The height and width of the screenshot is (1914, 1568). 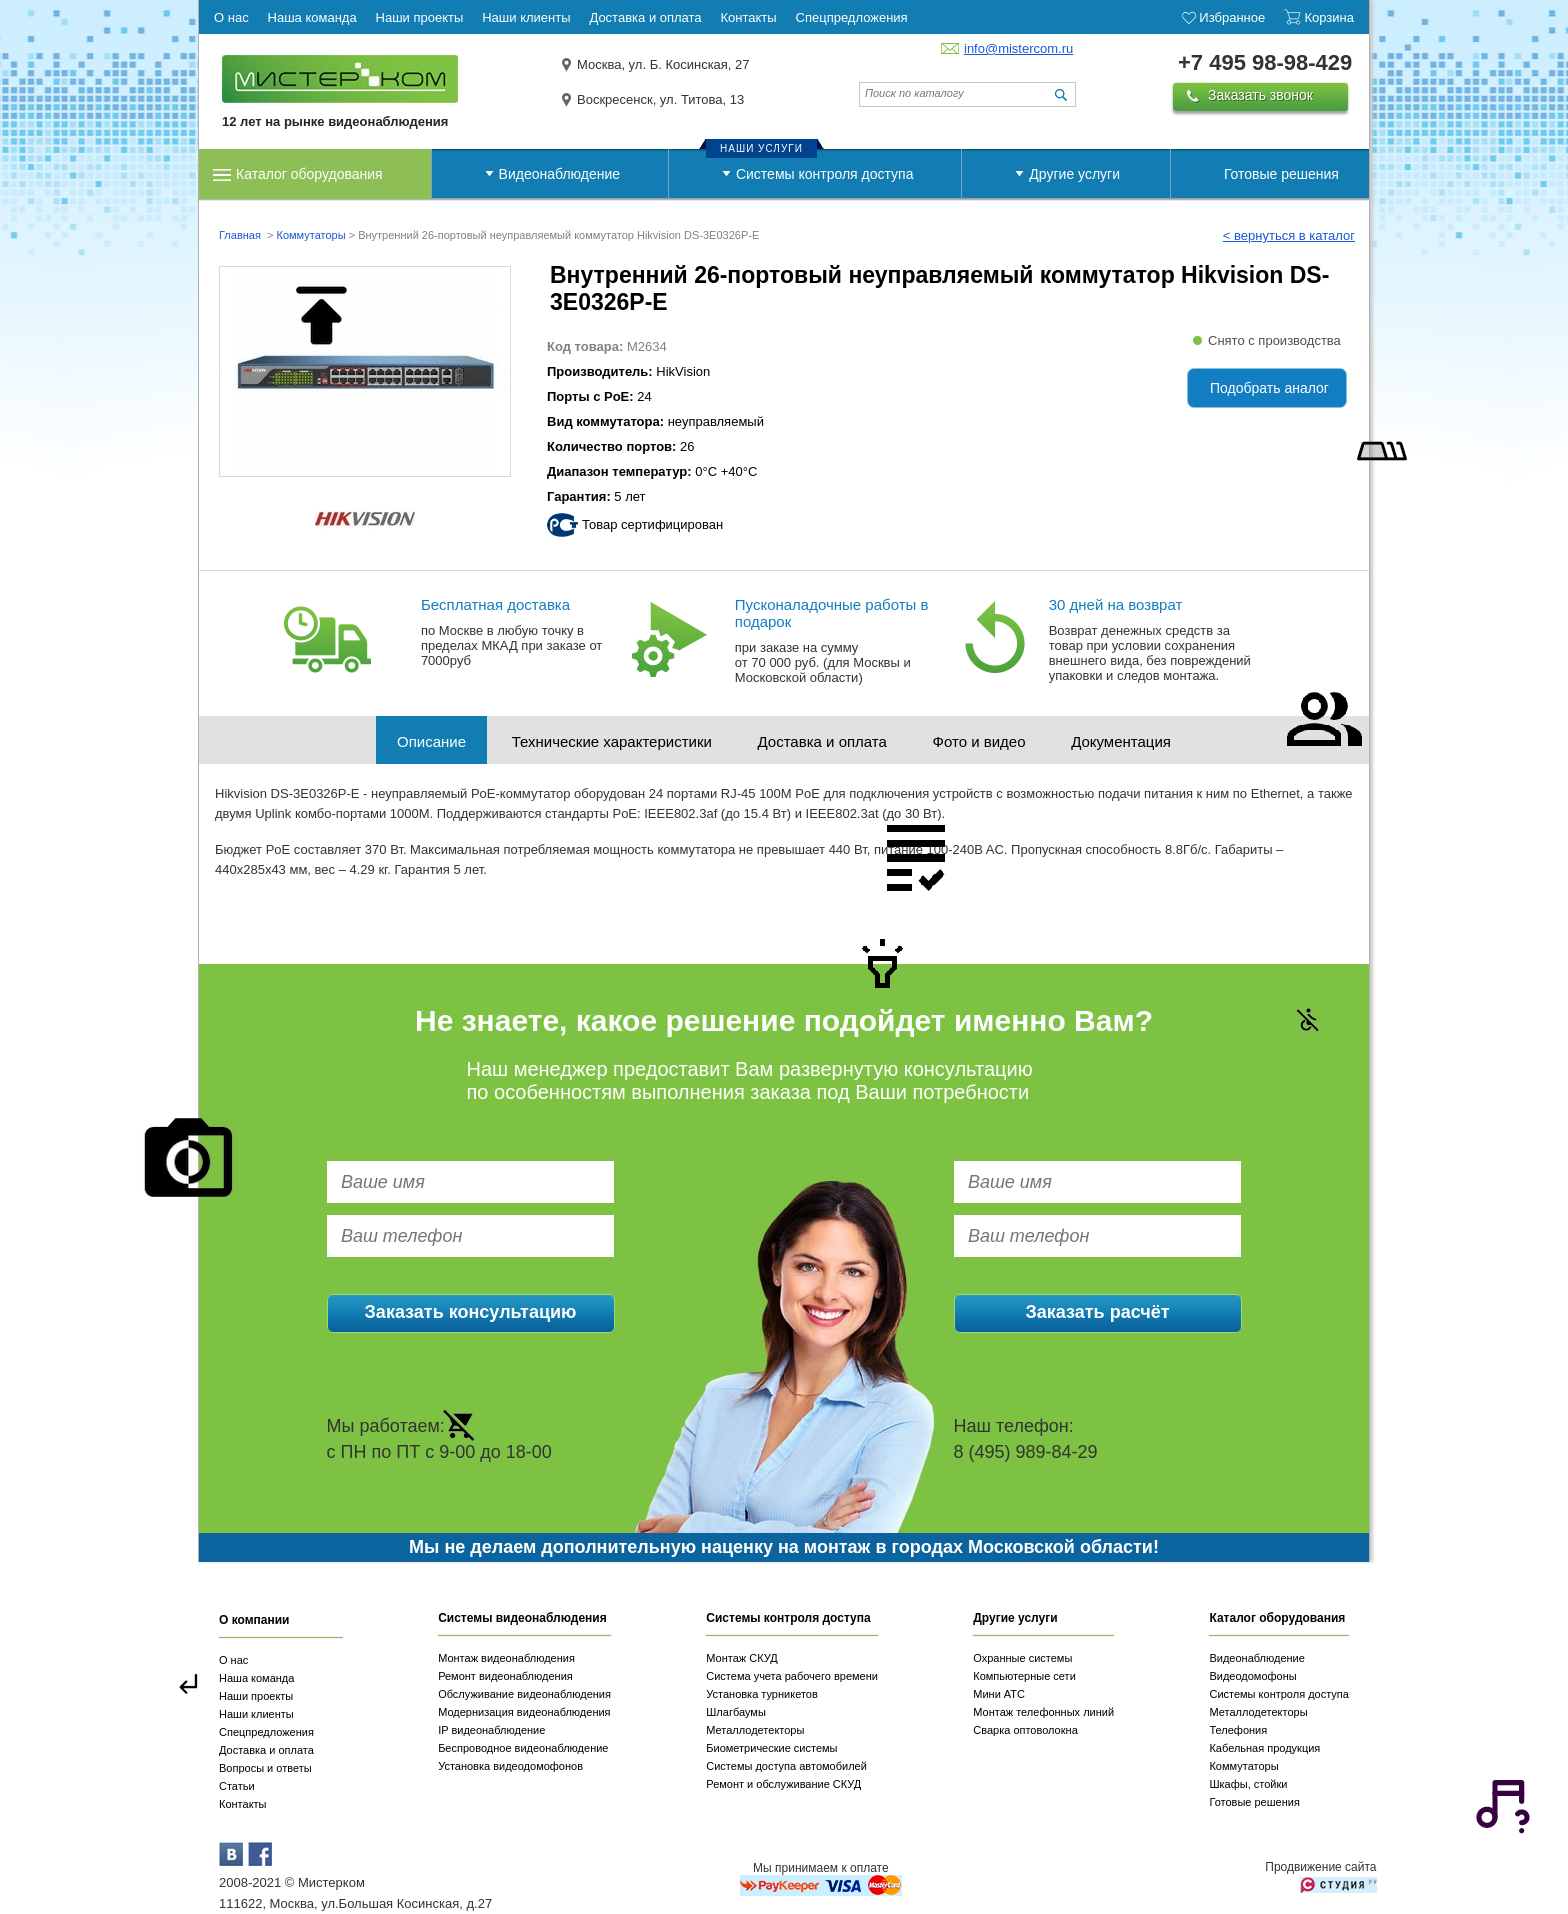 What do you see at coordinates (1382, 451) in the screenshot?
I see `switch between open browser tabs` at bounding box center [1382, 451].